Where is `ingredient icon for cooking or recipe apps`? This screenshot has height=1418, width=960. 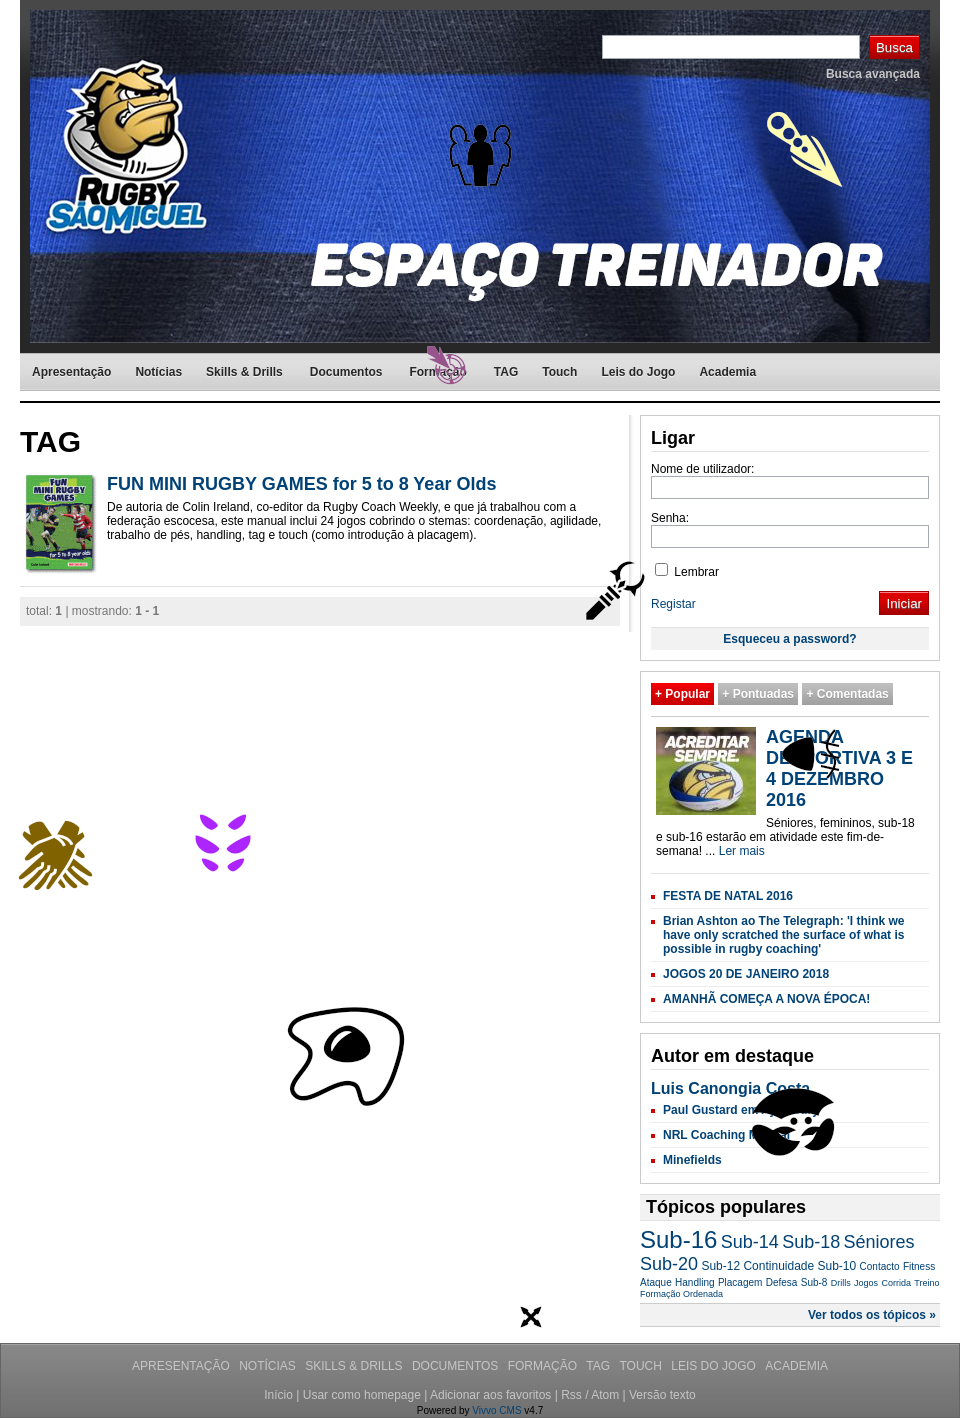
ingredient icon for cooking or recipe apps is located at coordinates (346, 1051).